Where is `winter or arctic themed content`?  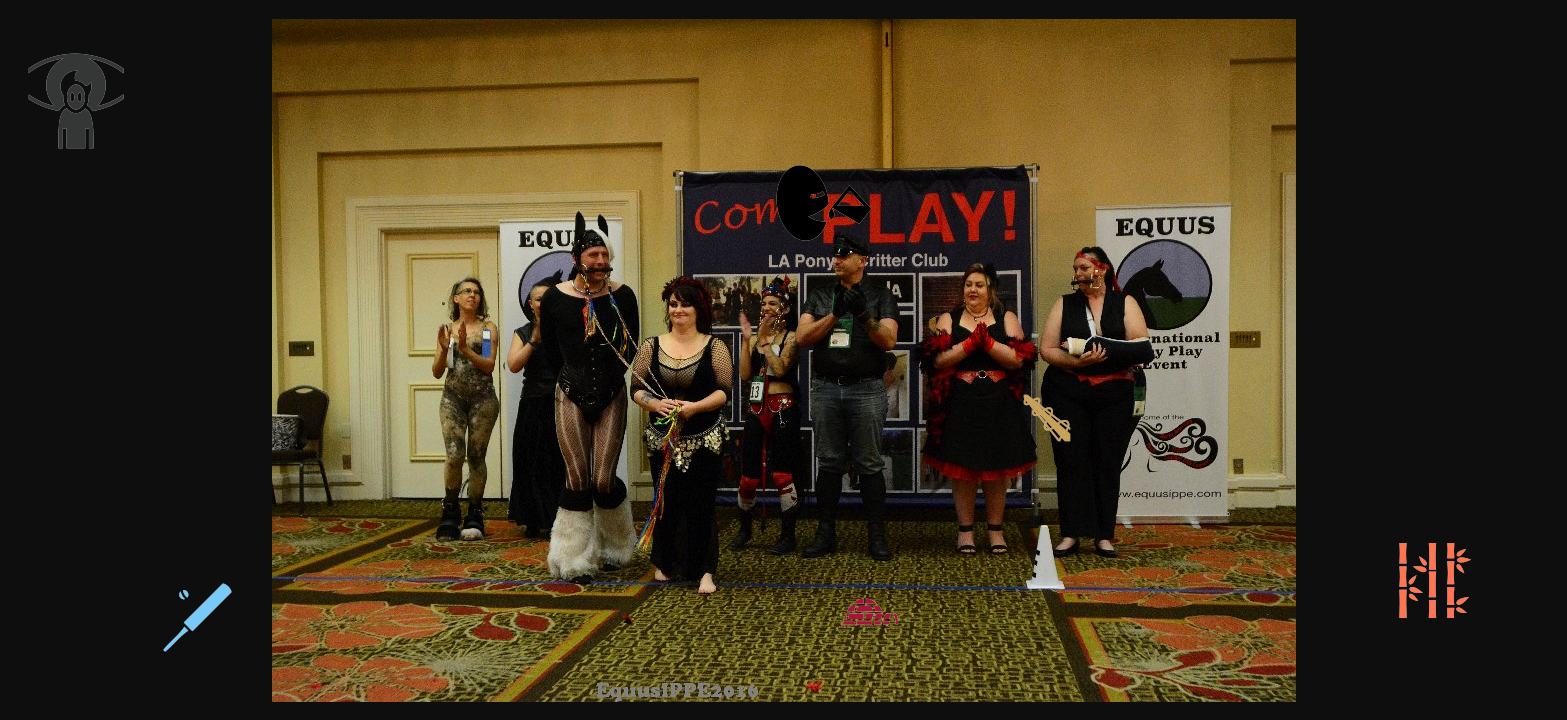 winter or arctic themed content is located at coordinates (870, 611).